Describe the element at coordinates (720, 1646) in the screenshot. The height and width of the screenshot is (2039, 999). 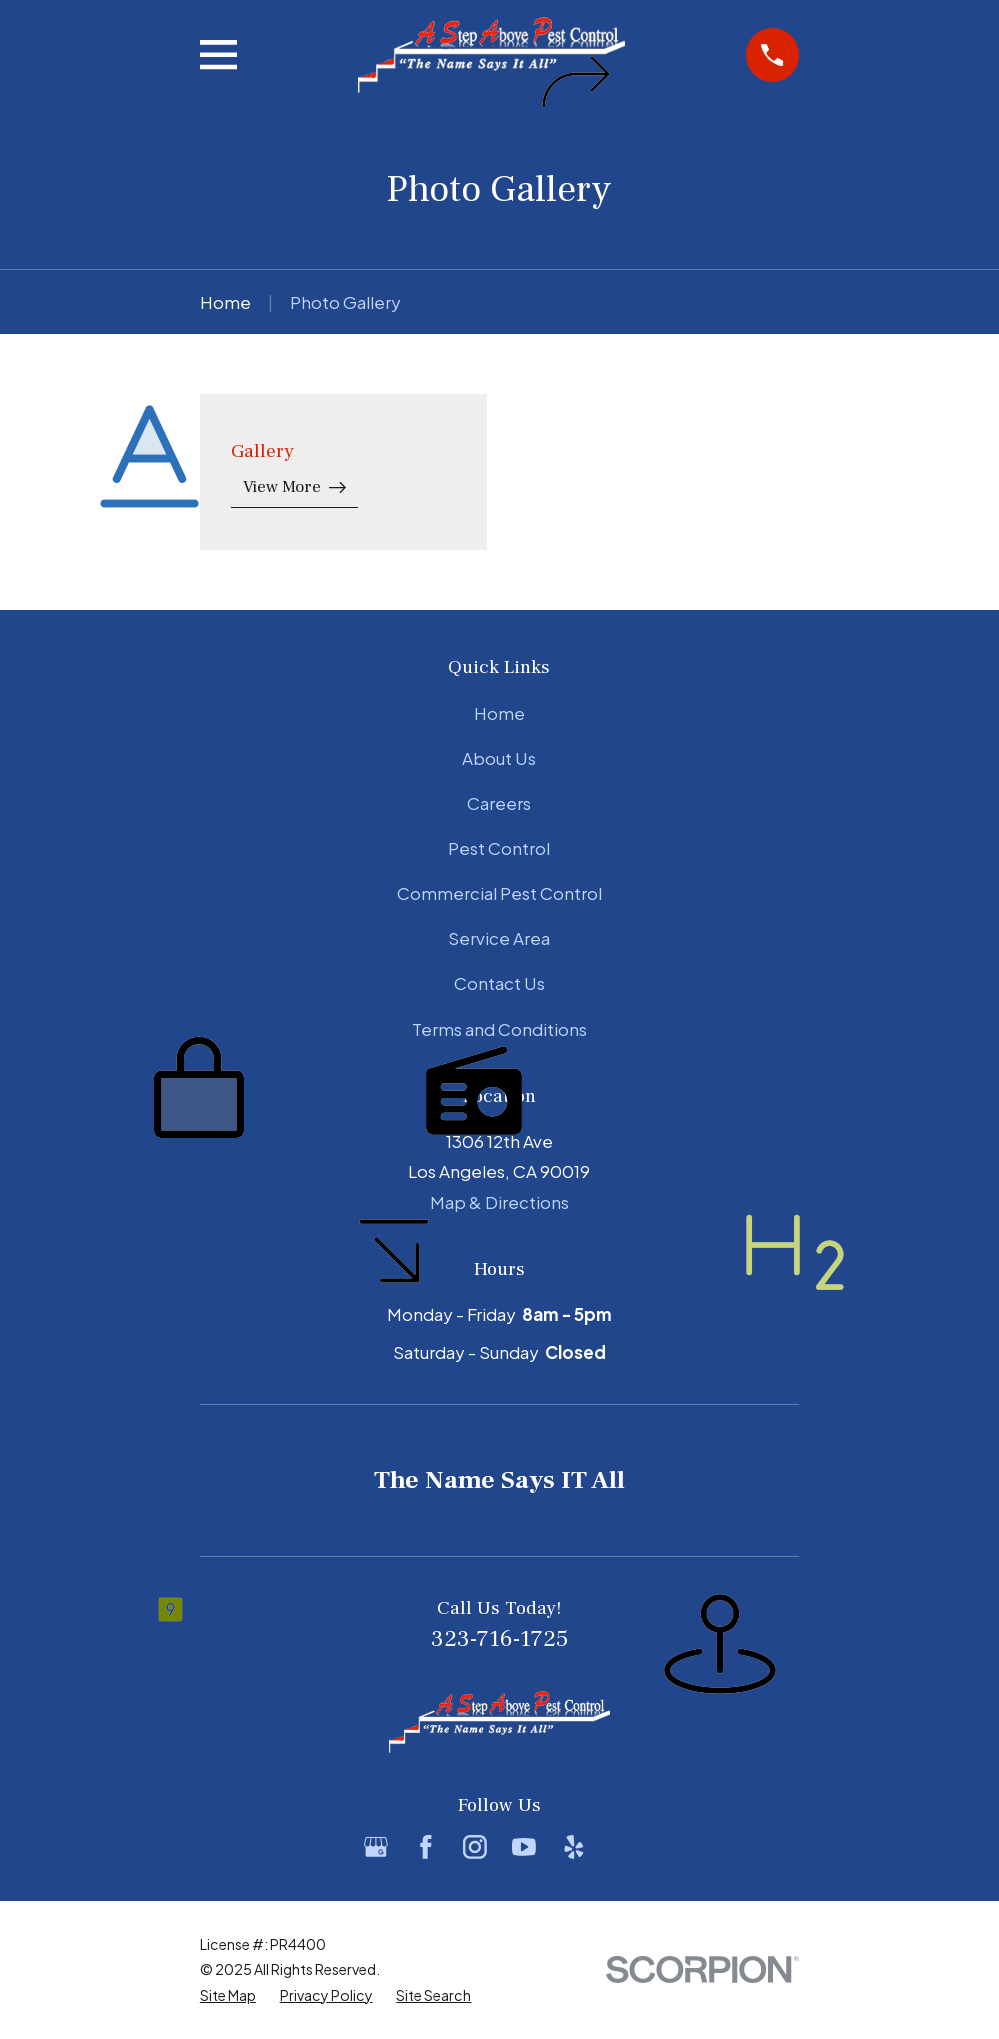
I see `view location area or radius` at that location.